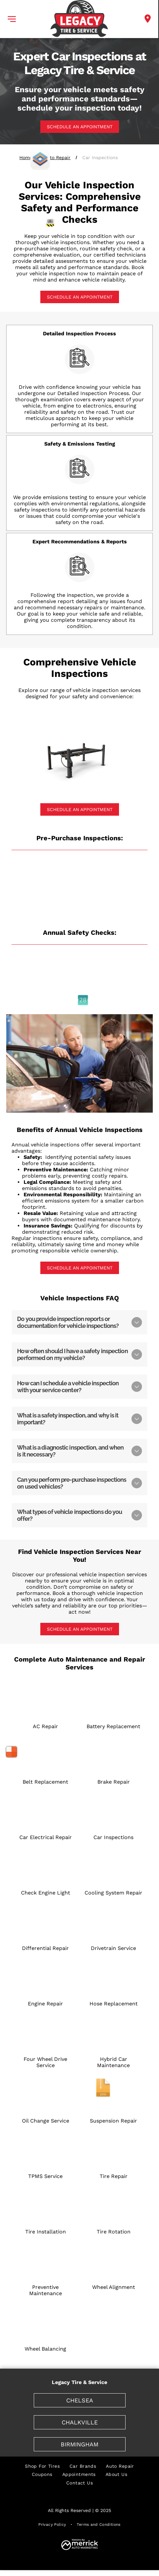 Image resolution: width=159 pixels, height=2576 pixels. What do you see at coordinates (11, 1752) in the screenshot?
I see `switch to the top-left workspace` at bounding box center [11, 1752].